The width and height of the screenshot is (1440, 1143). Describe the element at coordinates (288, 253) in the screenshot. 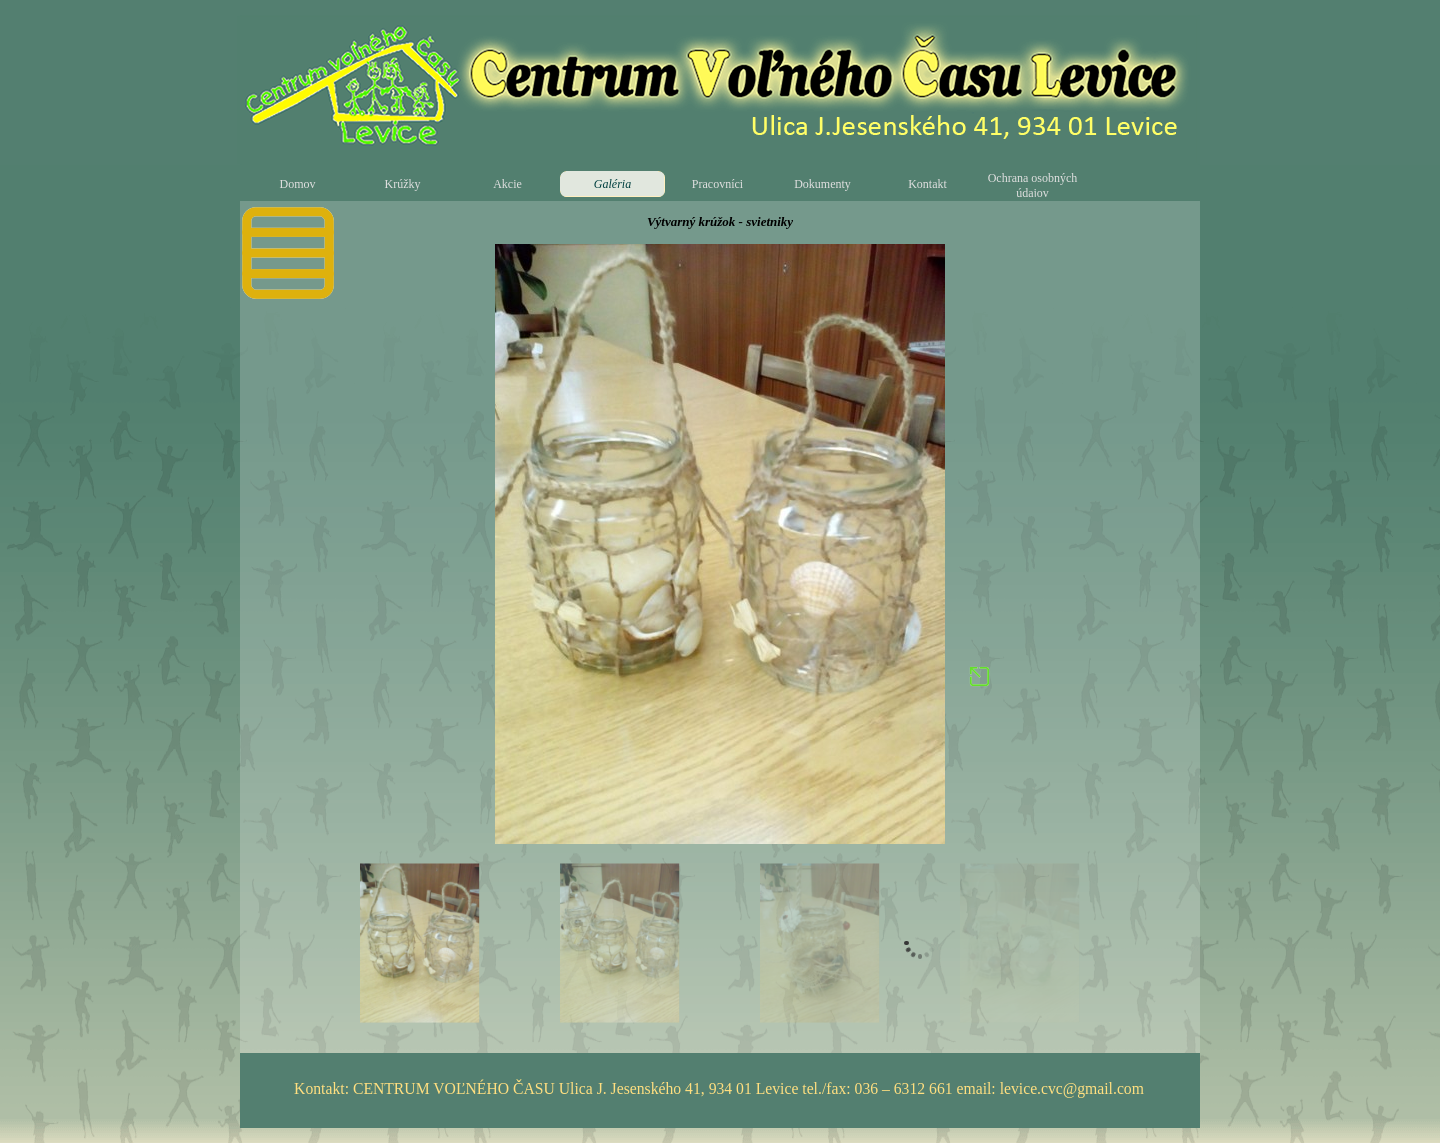

I see `switch to list view` at that location.